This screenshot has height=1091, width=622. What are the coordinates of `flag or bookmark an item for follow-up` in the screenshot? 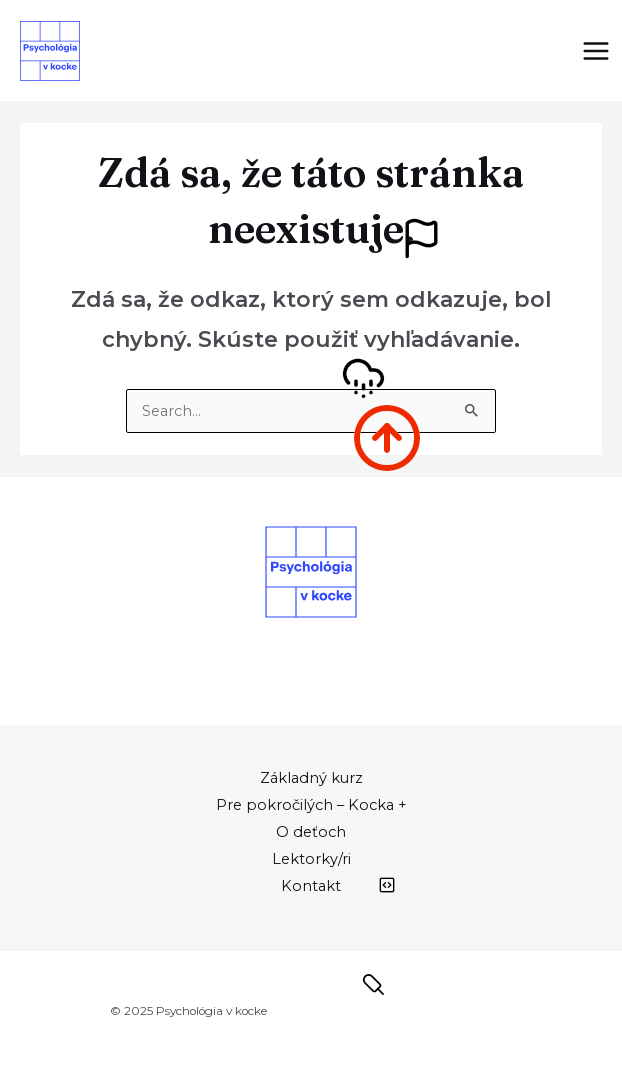 It's located at (421, 238).